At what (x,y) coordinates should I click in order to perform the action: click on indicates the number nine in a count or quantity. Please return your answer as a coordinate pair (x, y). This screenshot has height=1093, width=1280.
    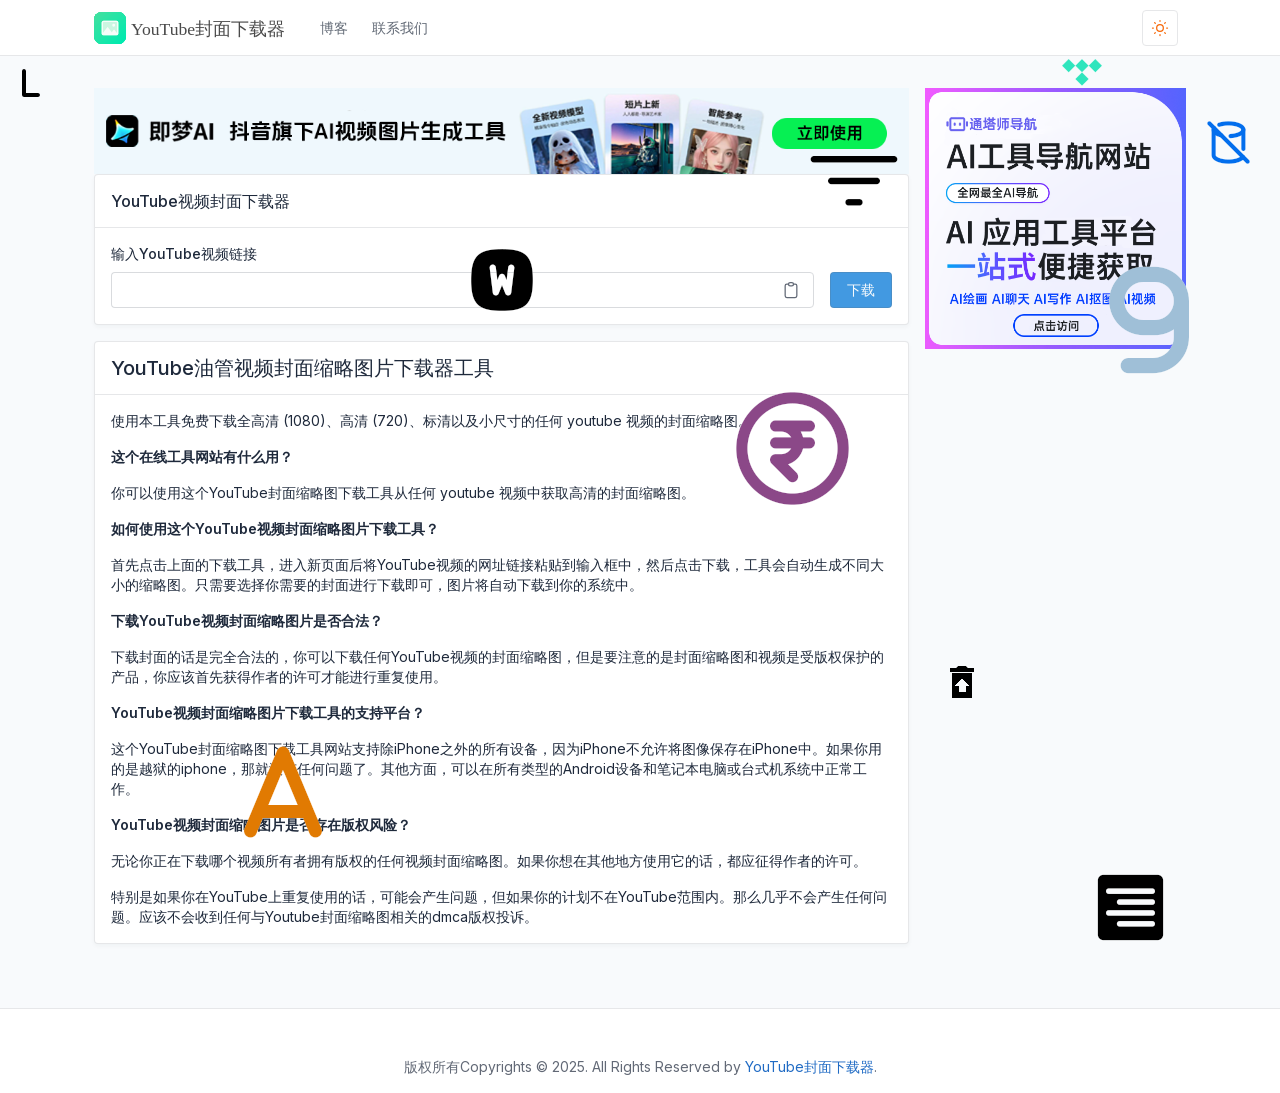
    Looking at the image, I should click on (1151, 320).